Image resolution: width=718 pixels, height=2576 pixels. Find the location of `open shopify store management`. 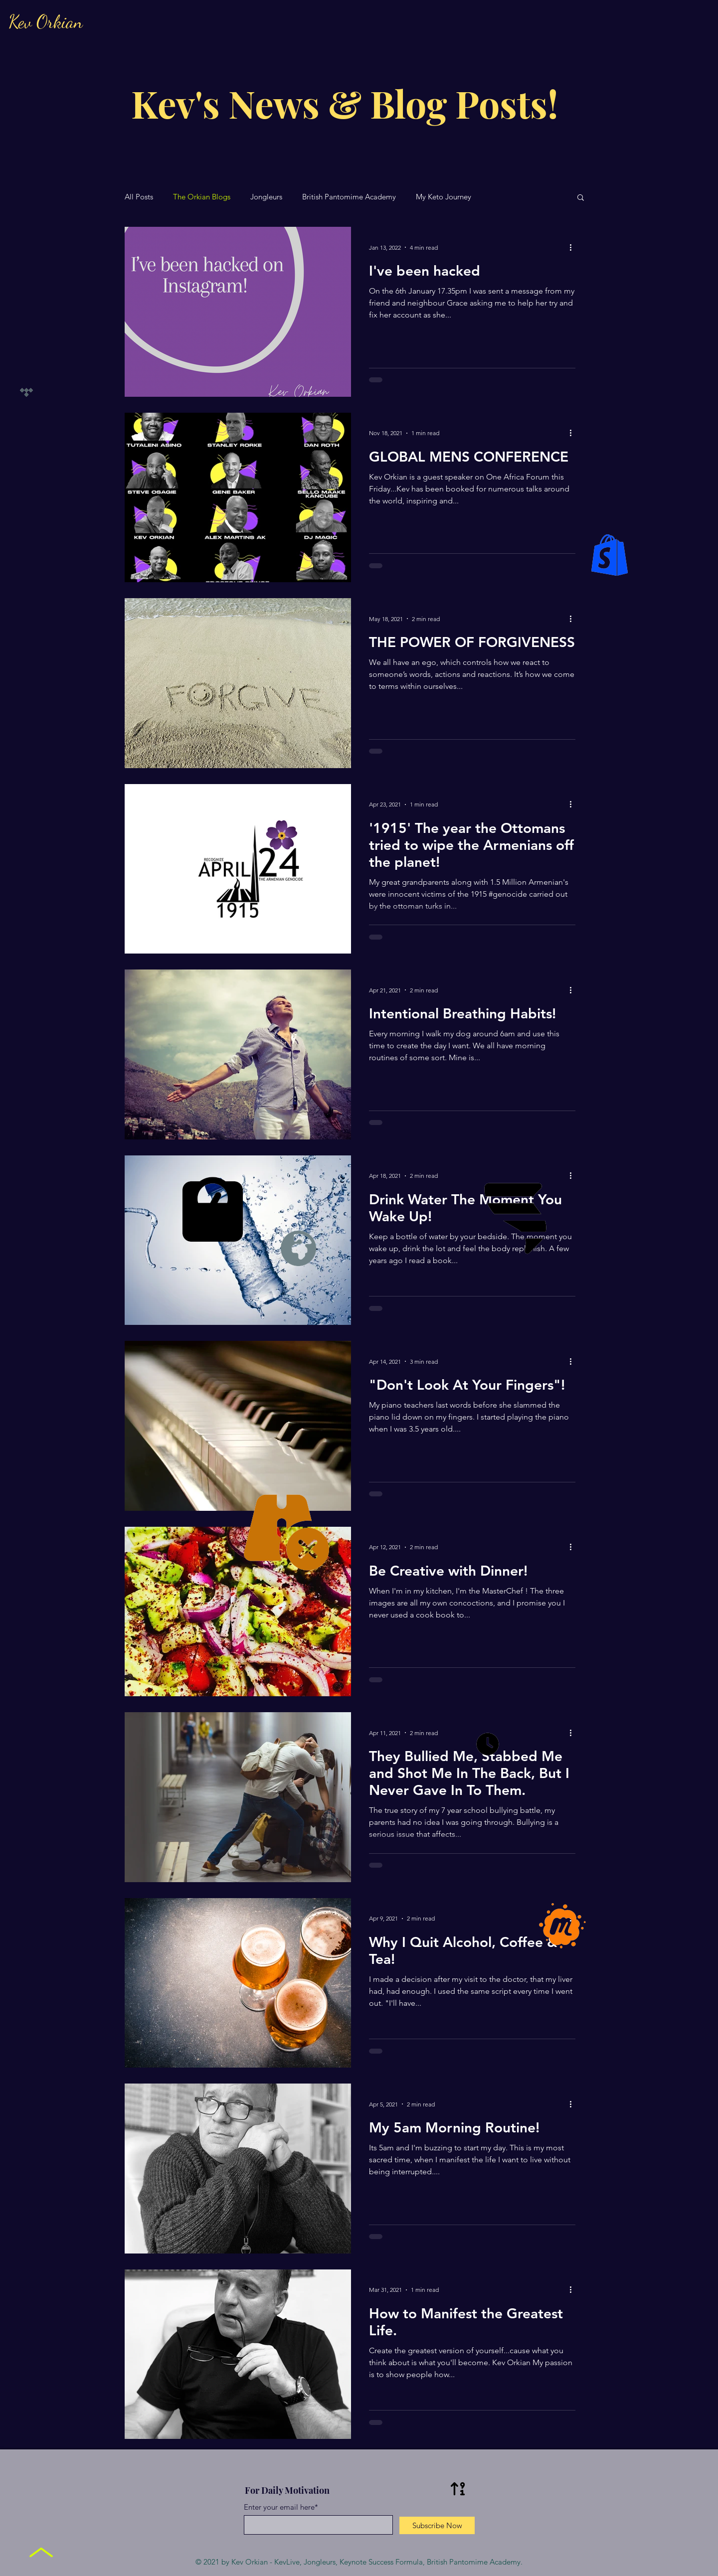

open shopify store management is located at coordinates (609, 555).